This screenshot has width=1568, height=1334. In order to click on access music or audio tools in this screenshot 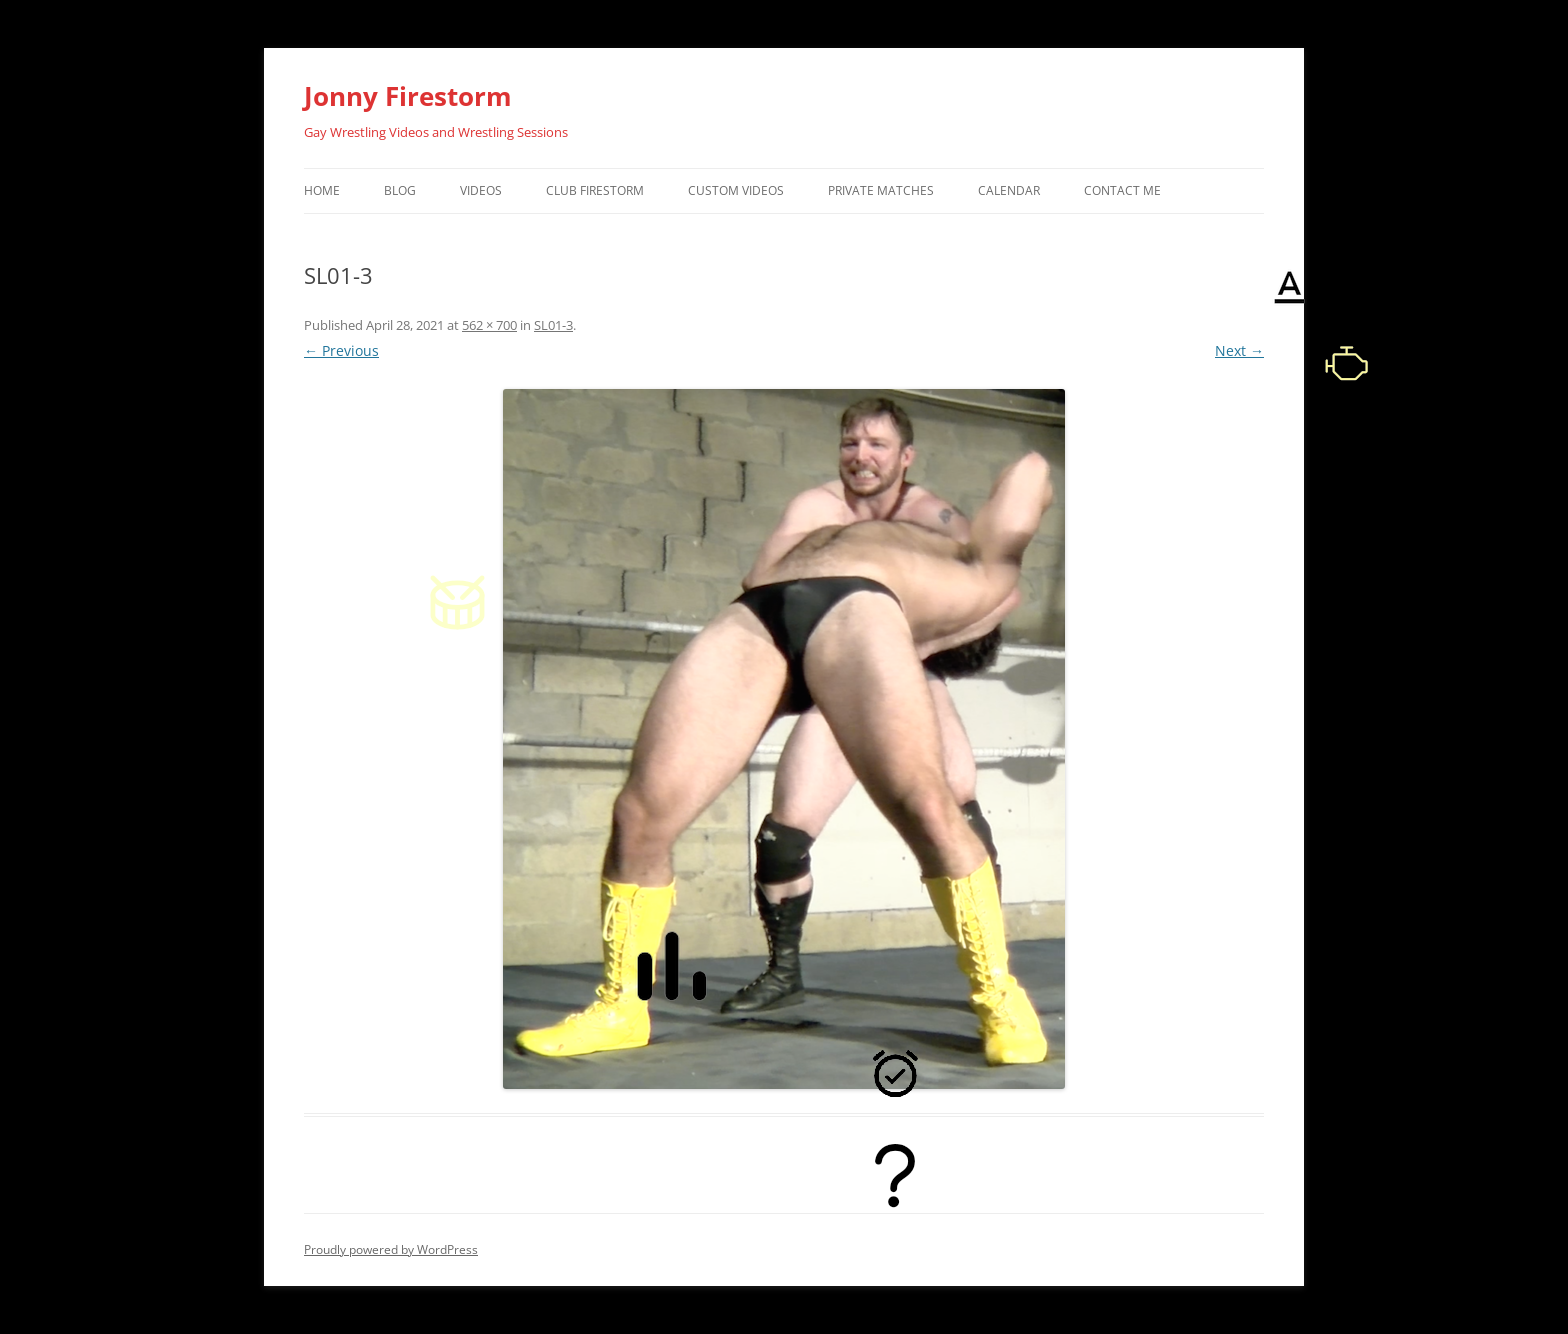, I will do `click(457, 602)`.